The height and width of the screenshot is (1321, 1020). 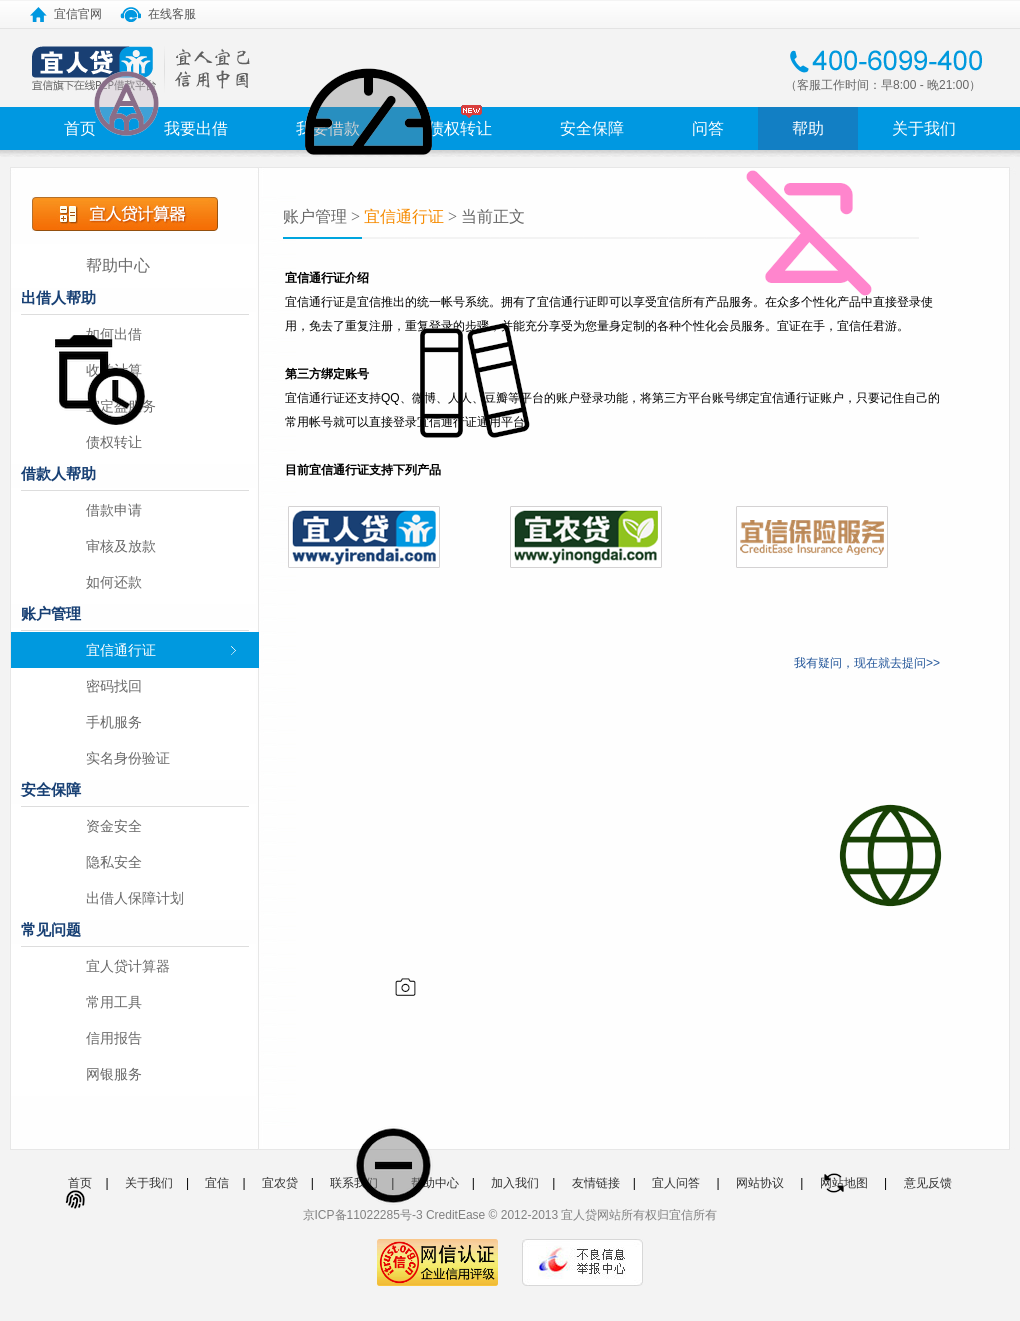 What do you see at coordinates (75, 1199) in the screenshot?
I see `authenticate with biometric fingerprint` at bounding box center [75, 1199].